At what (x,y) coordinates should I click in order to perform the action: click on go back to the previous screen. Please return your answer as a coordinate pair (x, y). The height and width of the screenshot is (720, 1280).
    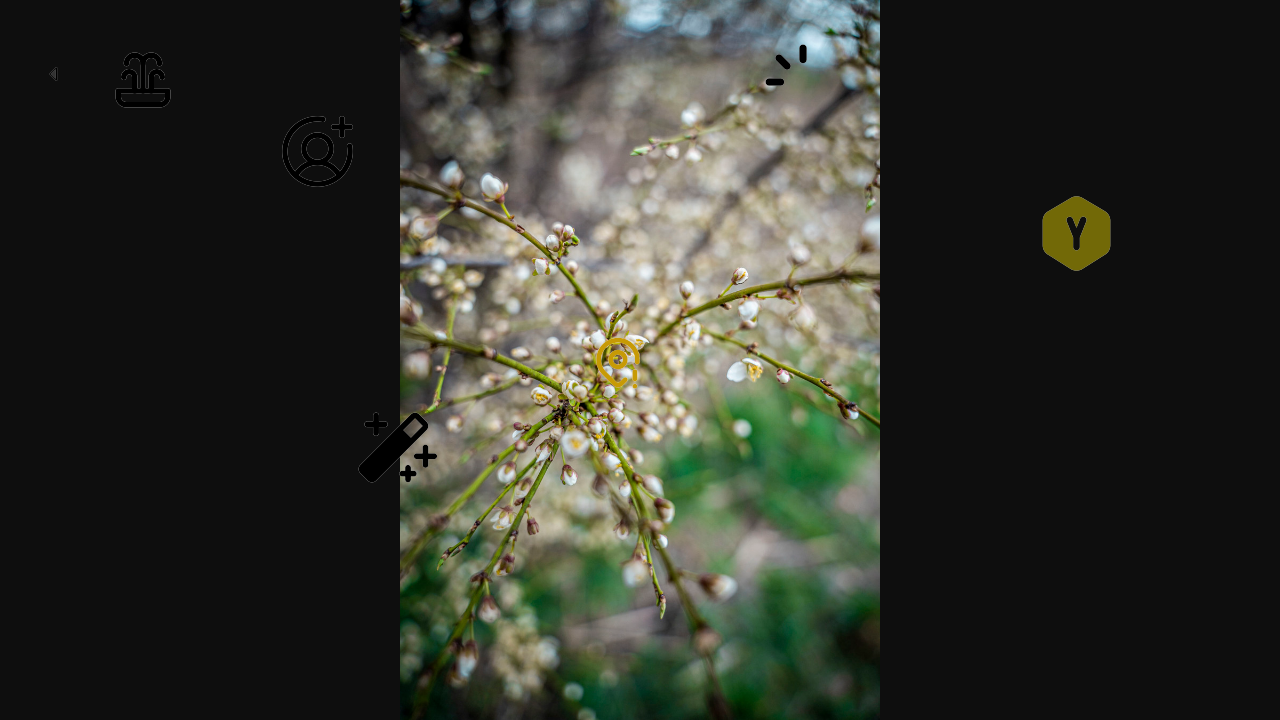
    Looking at the image, I should click on (54, 74).